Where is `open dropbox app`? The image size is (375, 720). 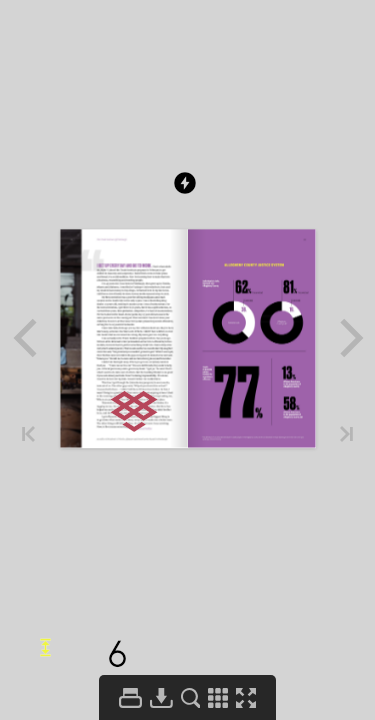
open dropbox app is located at coordinates (134, 410).